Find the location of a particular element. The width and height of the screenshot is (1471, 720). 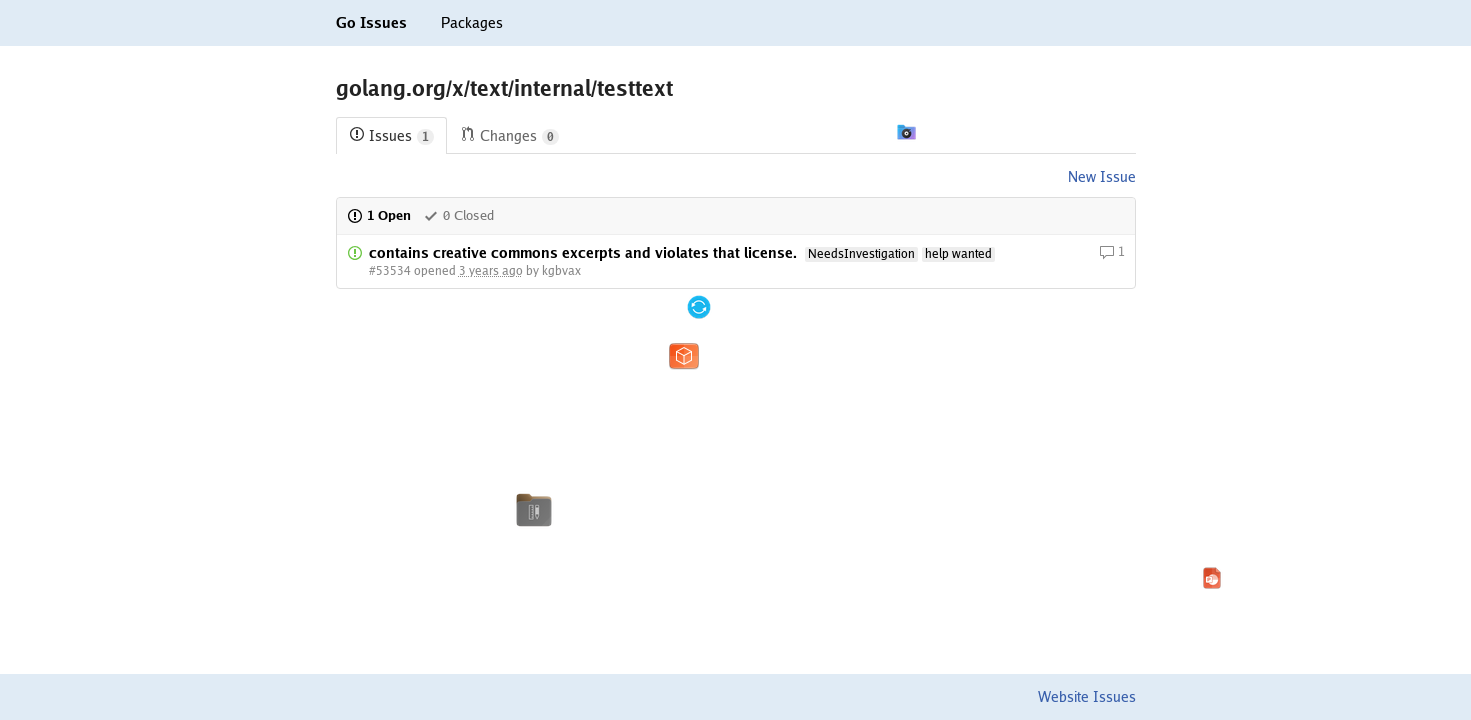

open your music files folder is located at coordinates (906, 132).